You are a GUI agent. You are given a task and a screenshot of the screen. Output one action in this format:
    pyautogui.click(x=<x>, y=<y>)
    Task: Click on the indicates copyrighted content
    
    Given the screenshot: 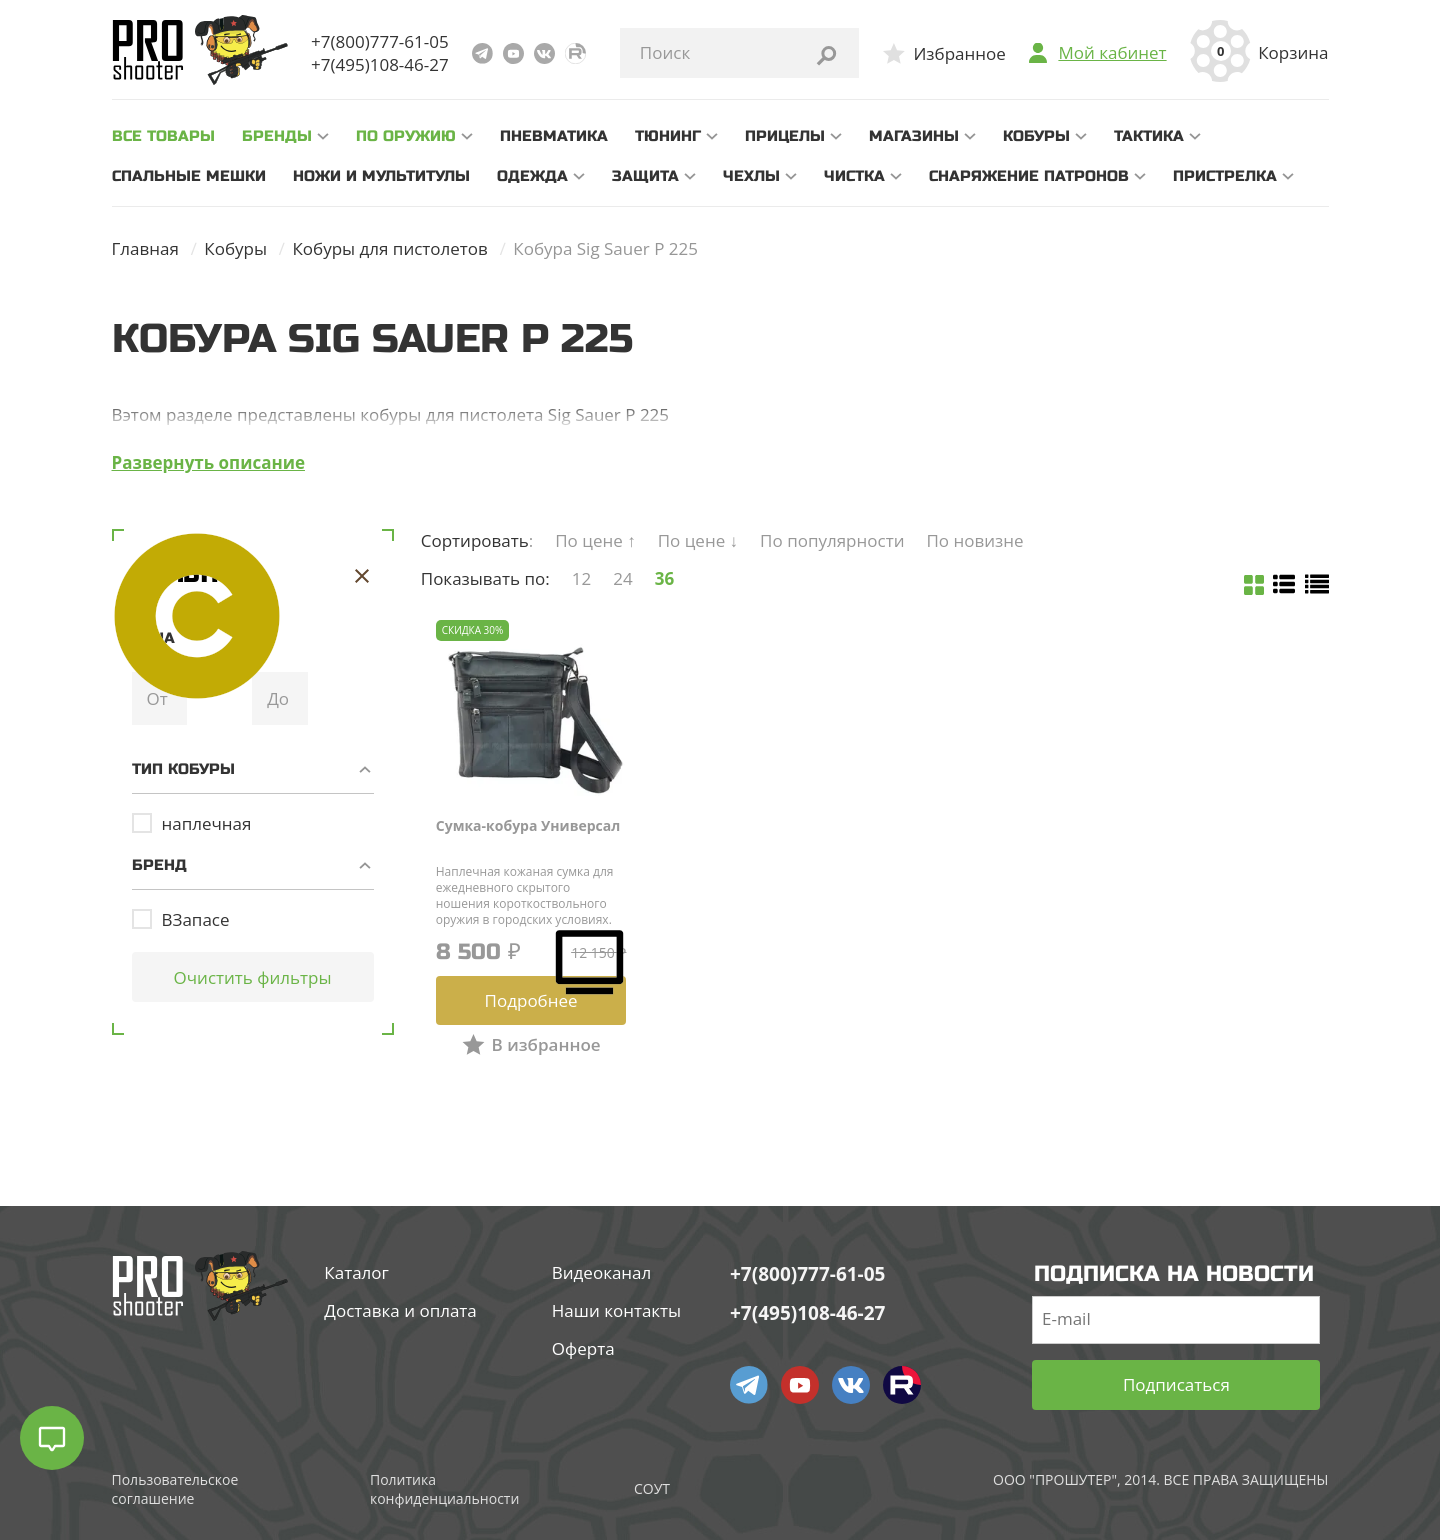 What is the action you would take?
    pyautogui.click(x=197, y=616)
    